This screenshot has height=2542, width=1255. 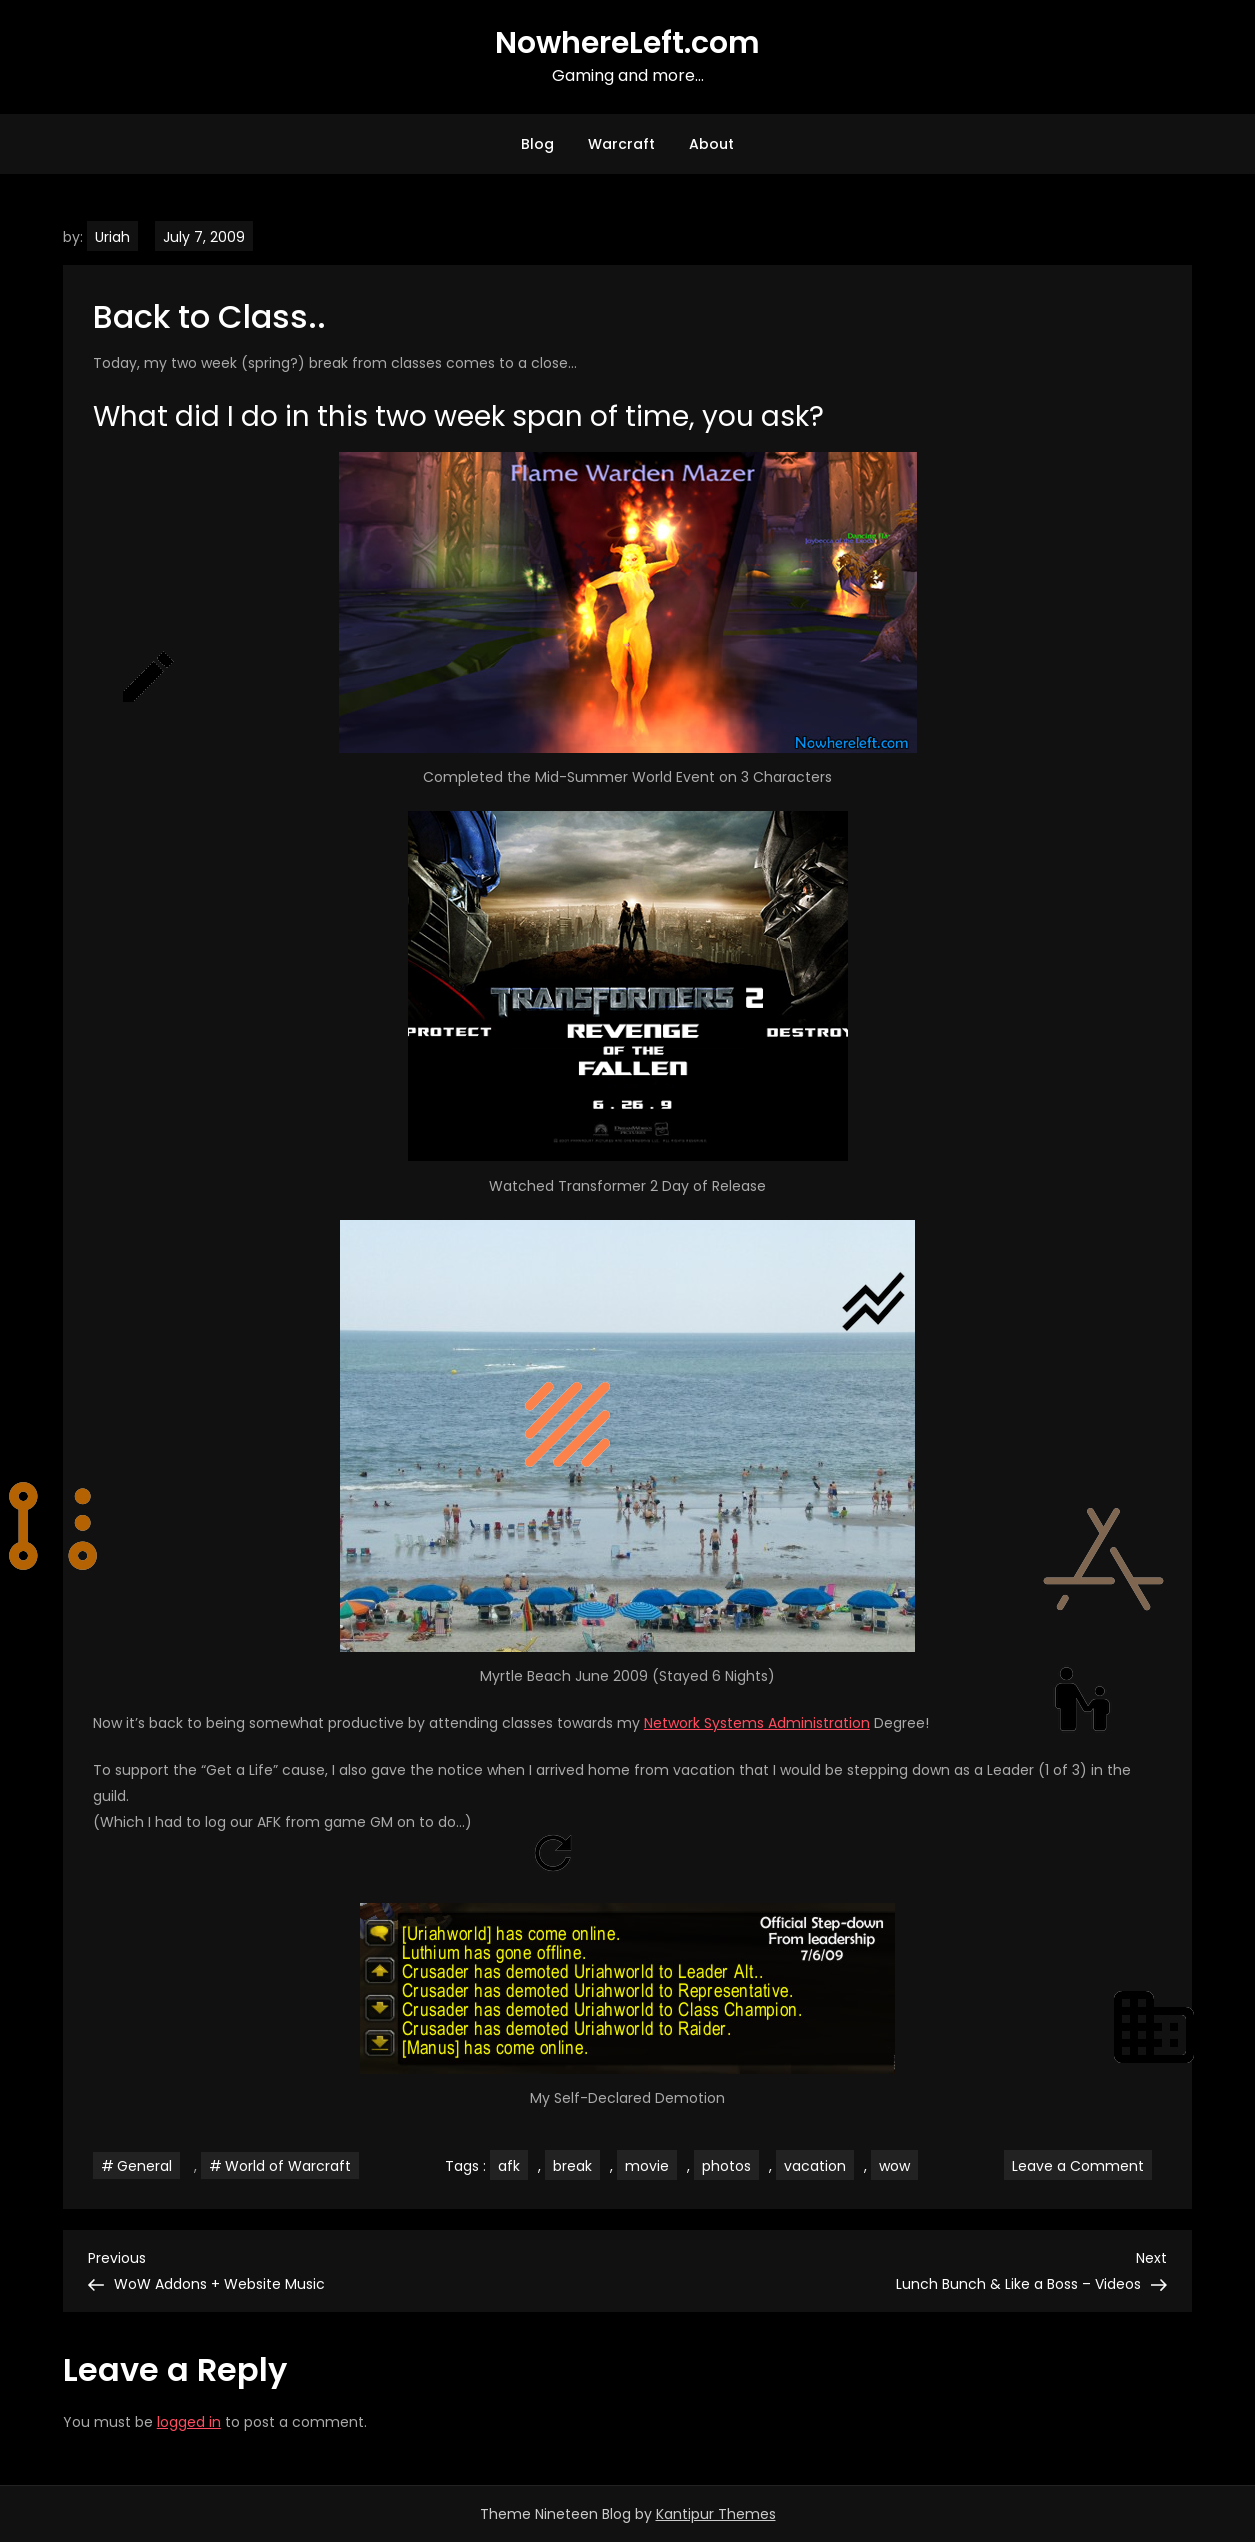 What do you see at coordinates (148, 677) in the screenshot?
I see `edit or modify content` at bounding box center [148, 677].